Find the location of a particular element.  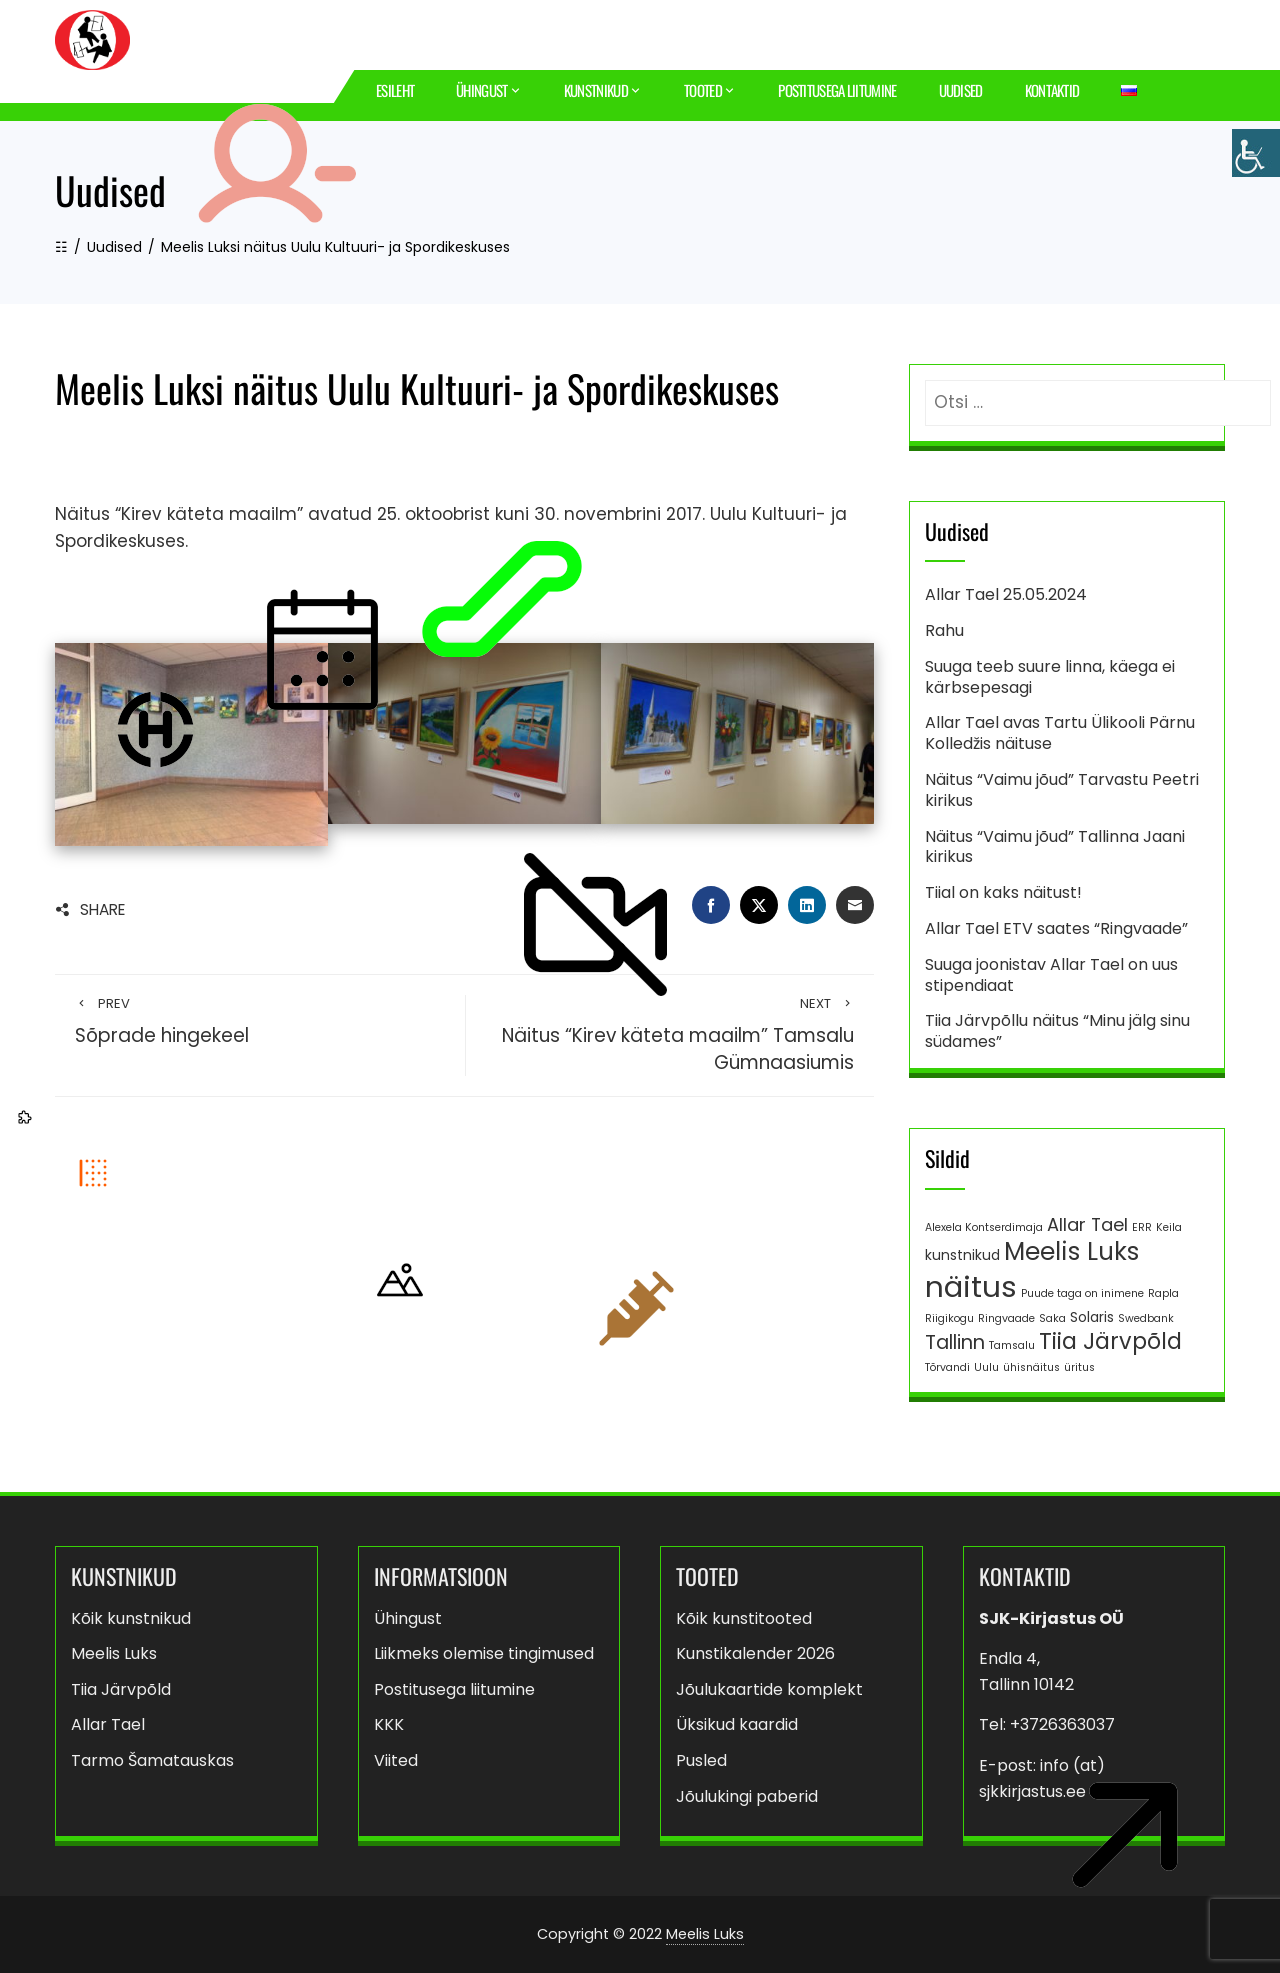

access vaccination or medical records is located at coordinates (636, 1308).